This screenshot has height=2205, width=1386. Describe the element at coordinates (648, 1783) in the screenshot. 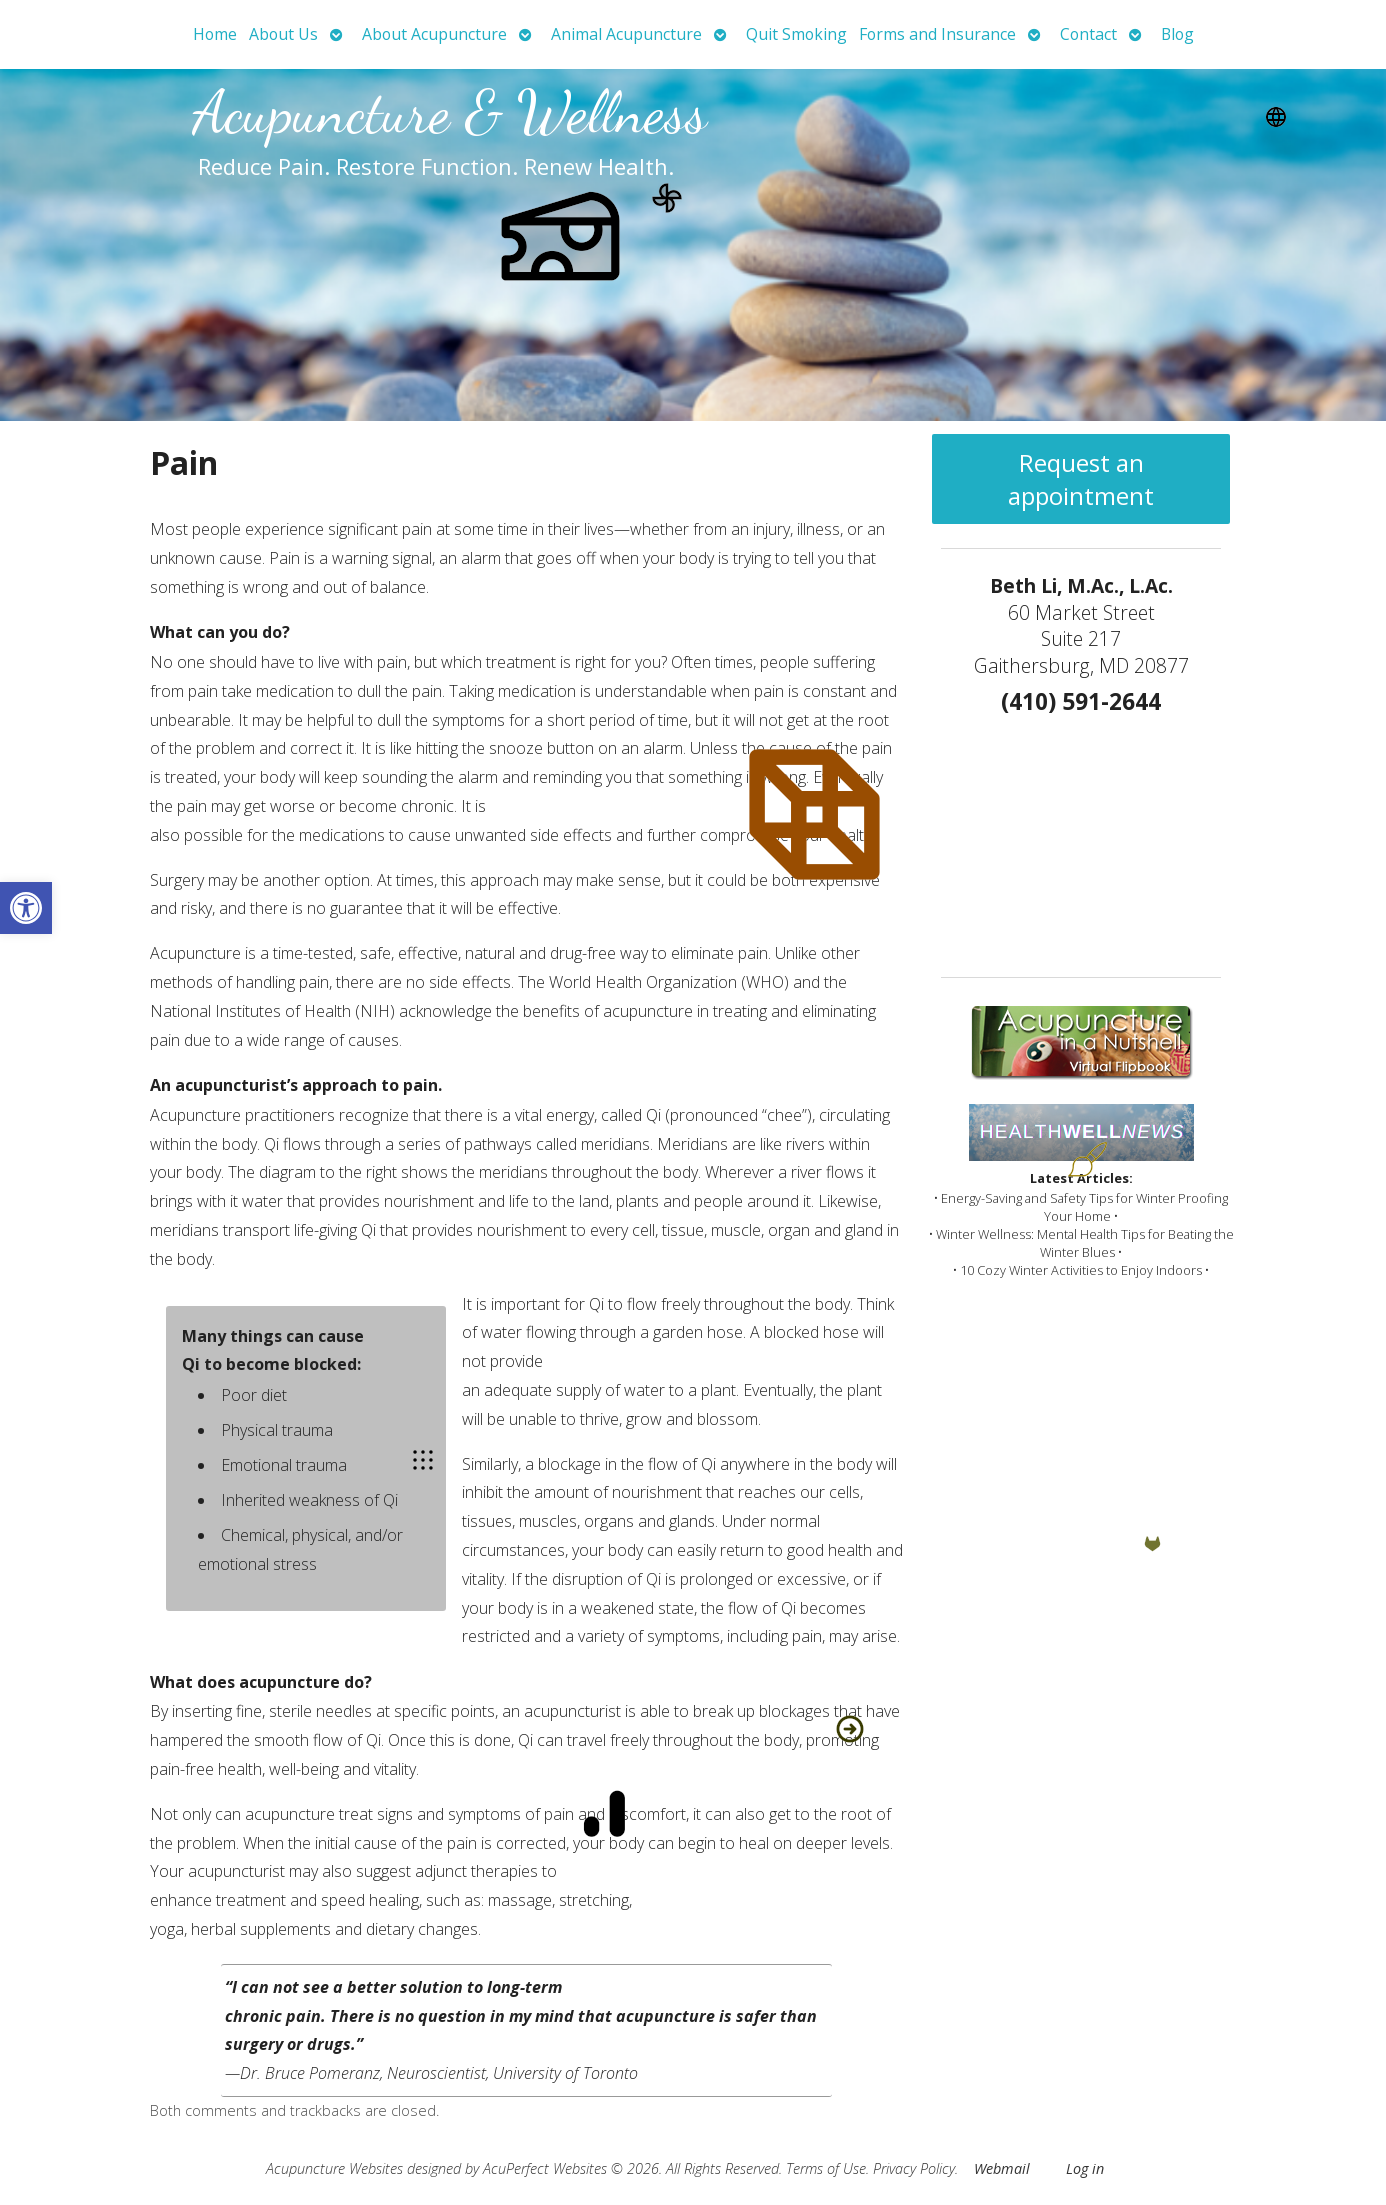

I see `indicates weak cellular signal strength` at that location.